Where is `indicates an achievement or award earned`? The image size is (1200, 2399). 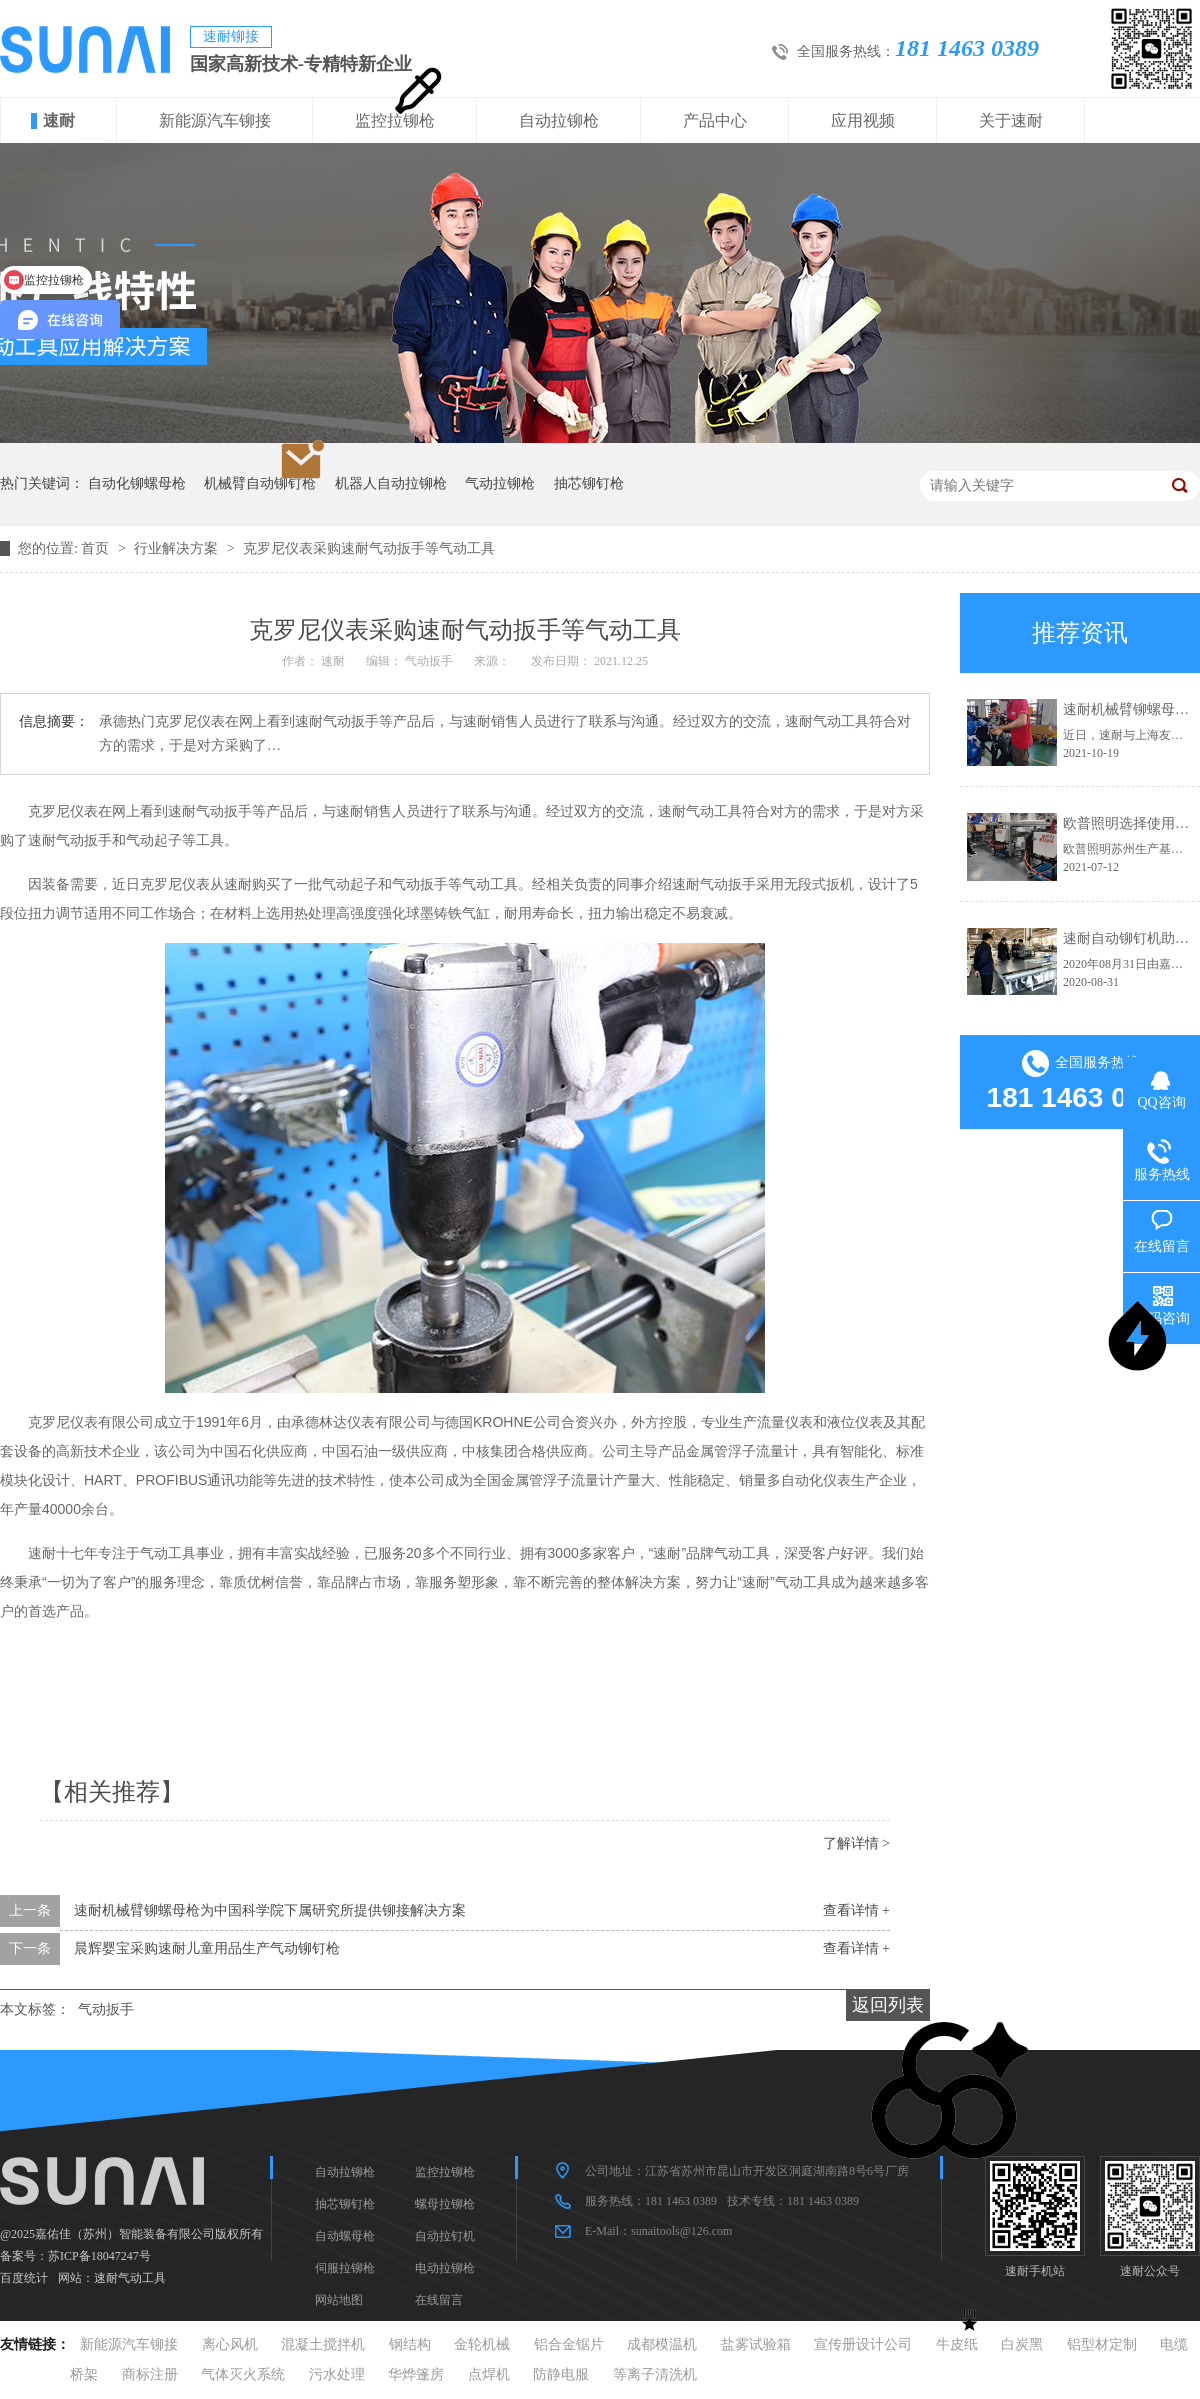
indicates an achievement or award earned is located at coordinates (969, 2319).